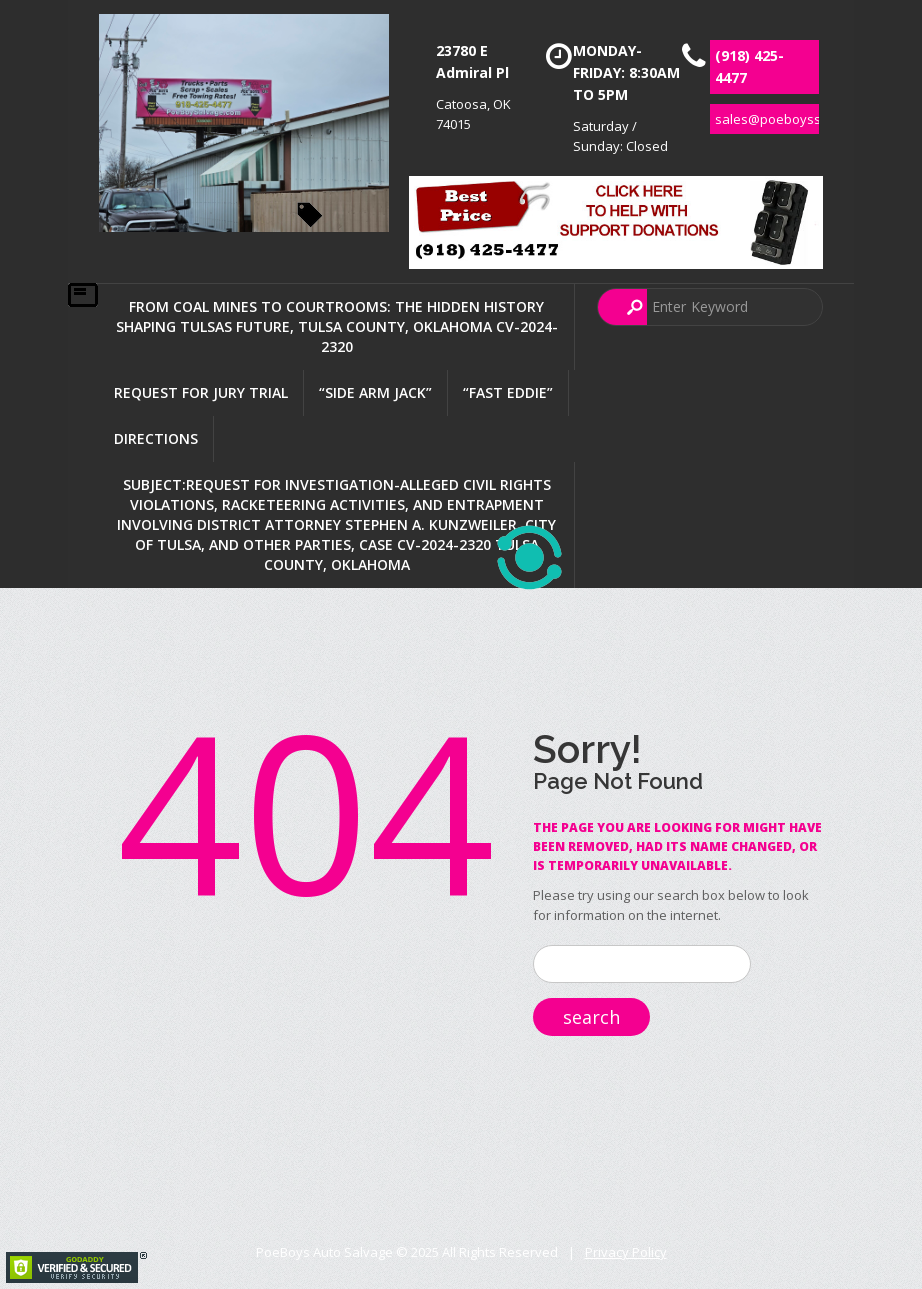 This screenshot has width=922, height=1289. What do you see at coordinates (83, 295) in the screenshot?
I see `view featured playlist` at bounding box center [83, 295].